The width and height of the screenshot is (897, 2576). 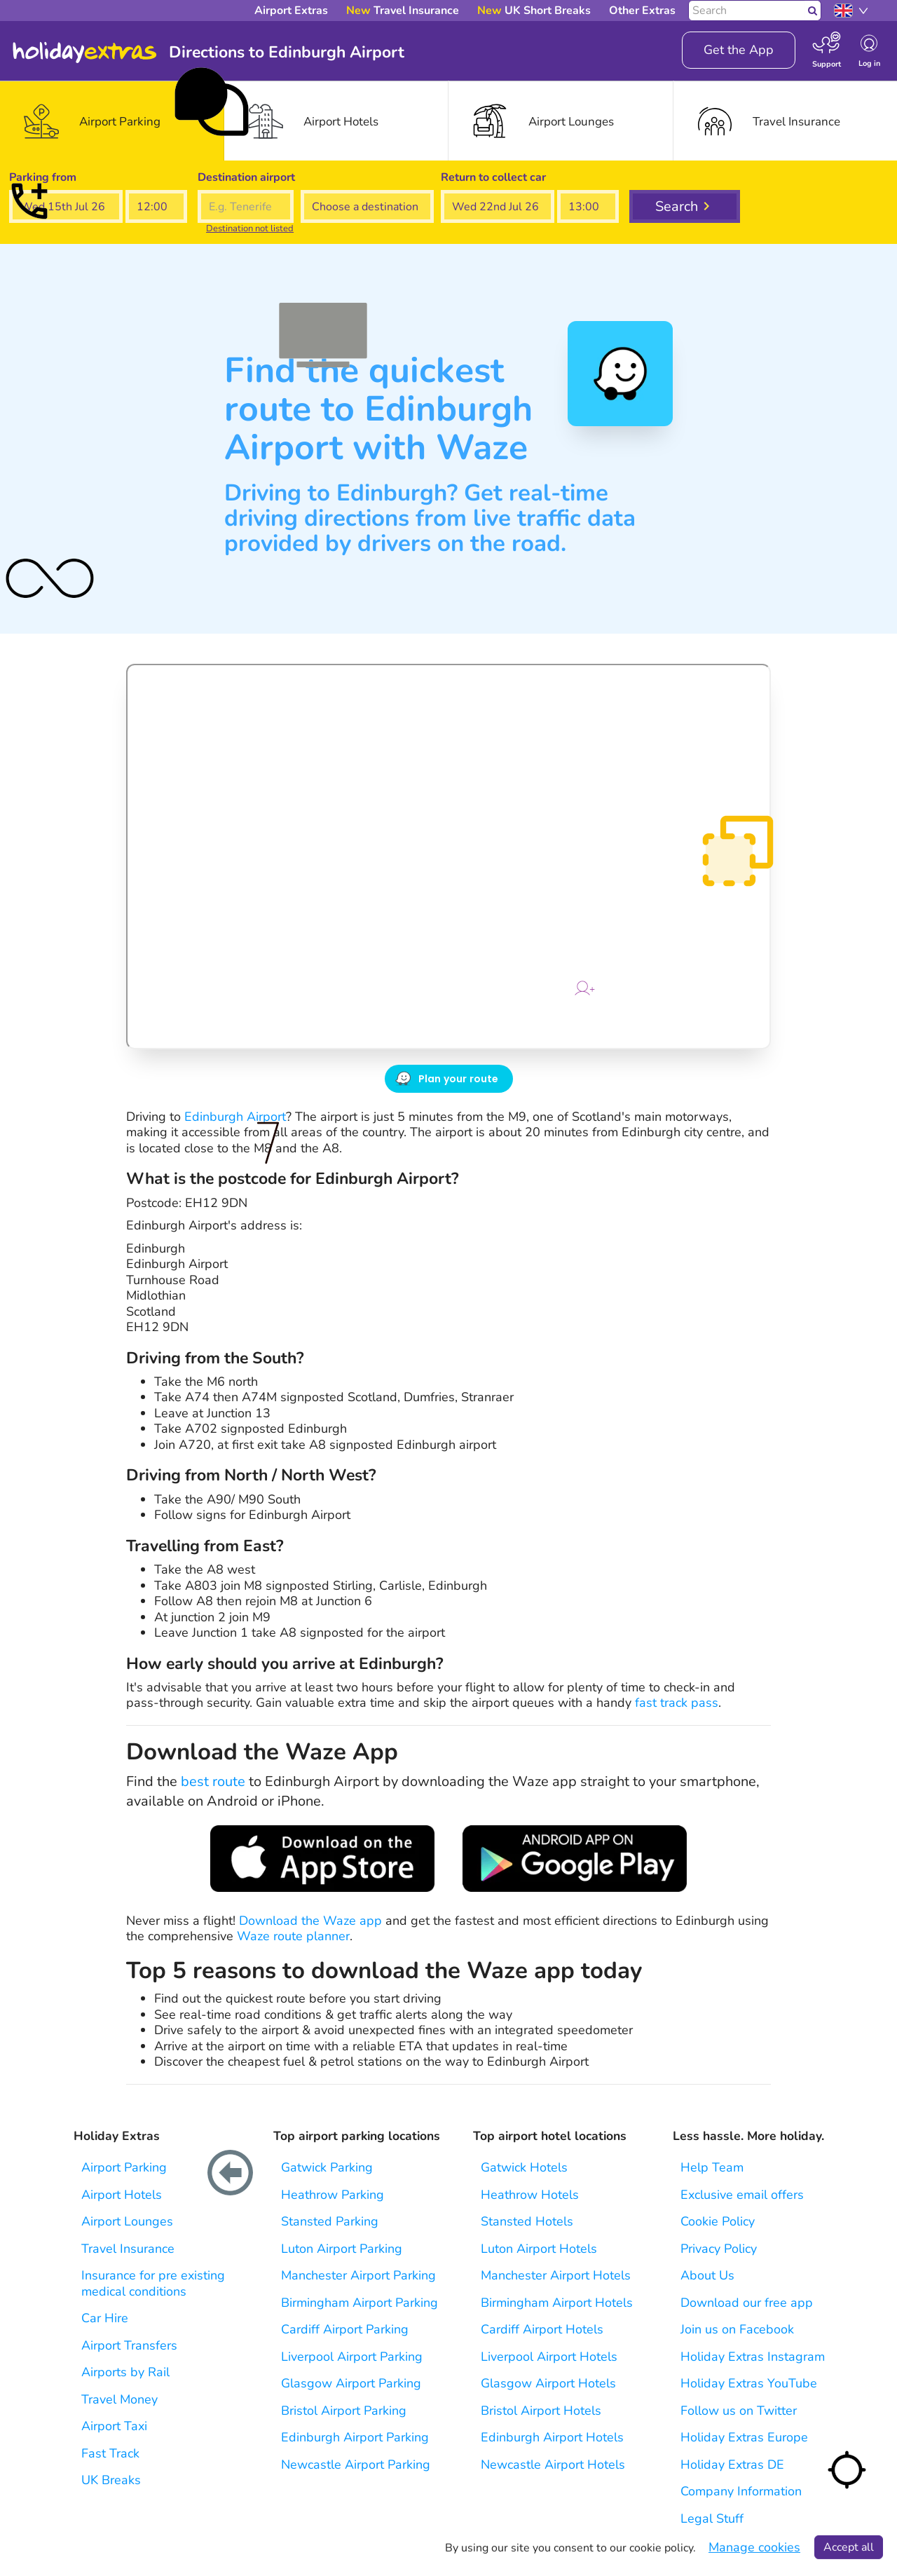 What do you see at coordinates (323, 335) in the screenshot?
I see `access tv or video streaming features` at bounding box center [323, 335].